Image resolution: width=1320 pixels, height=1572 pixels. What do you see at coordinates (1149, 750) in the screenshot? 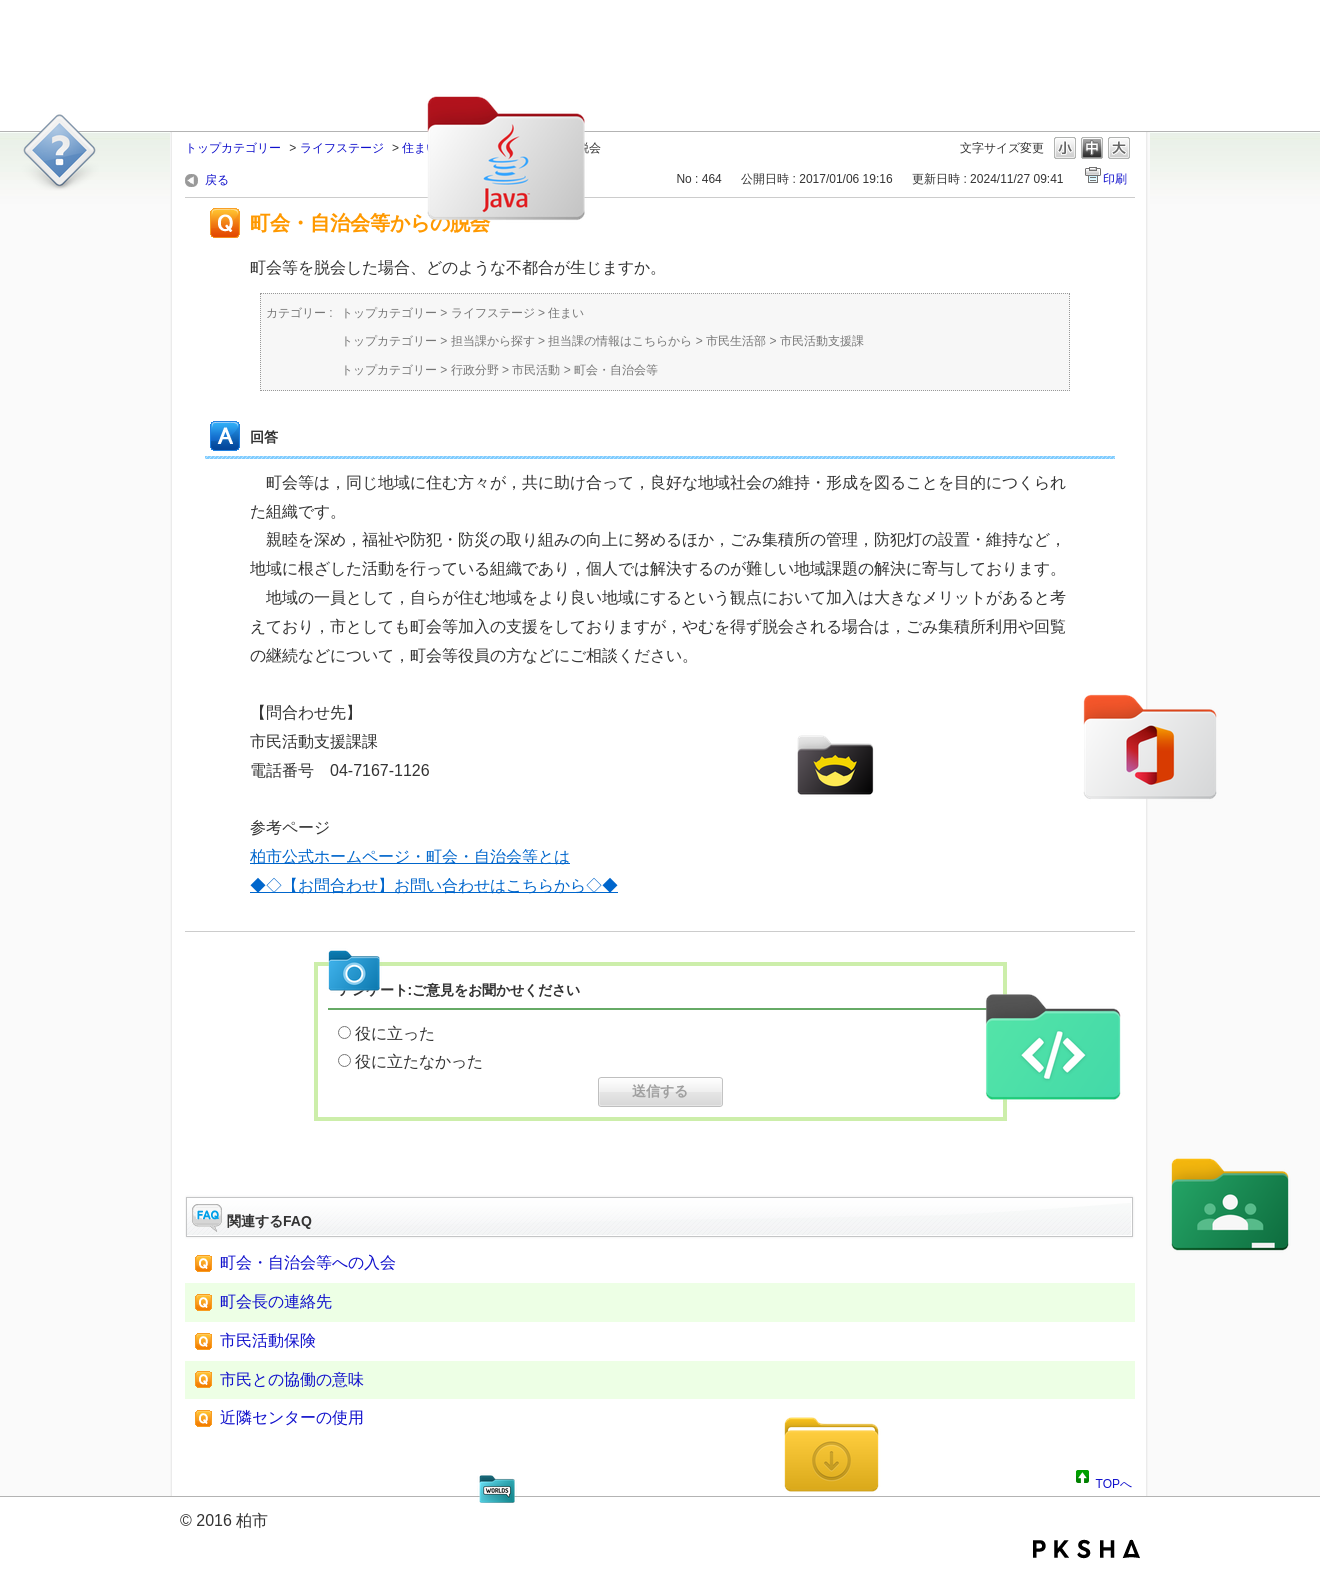
I see `open microsoft office files folder` at bounding box center [1149, 750].